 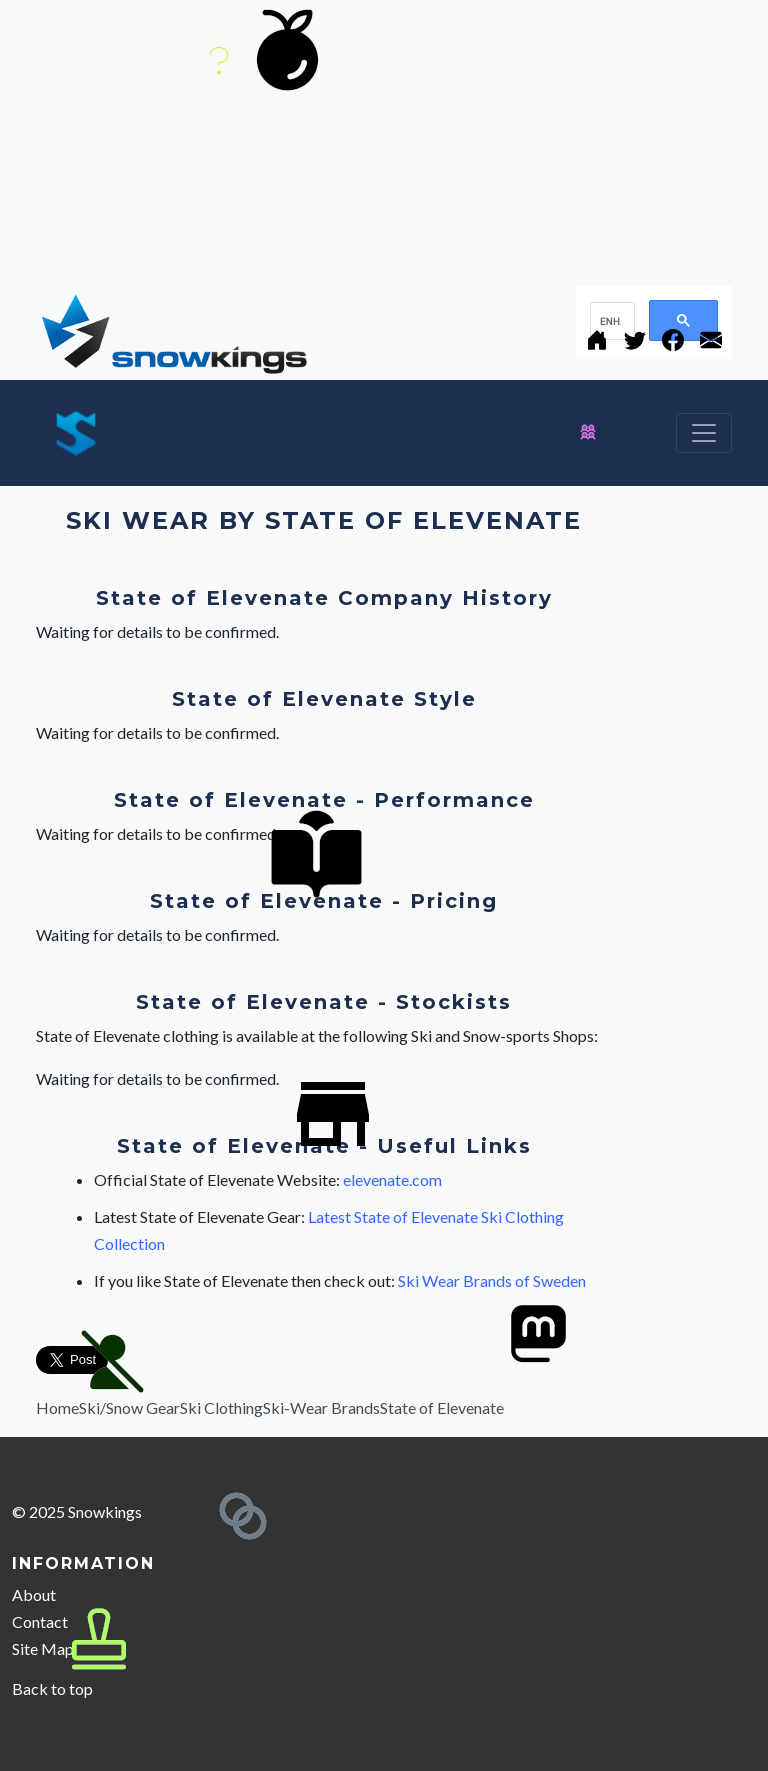 What do you see at coordinates (112, 1361) in the screenshot?
I see `block or remove a user` at bounding box center [112, 1361].